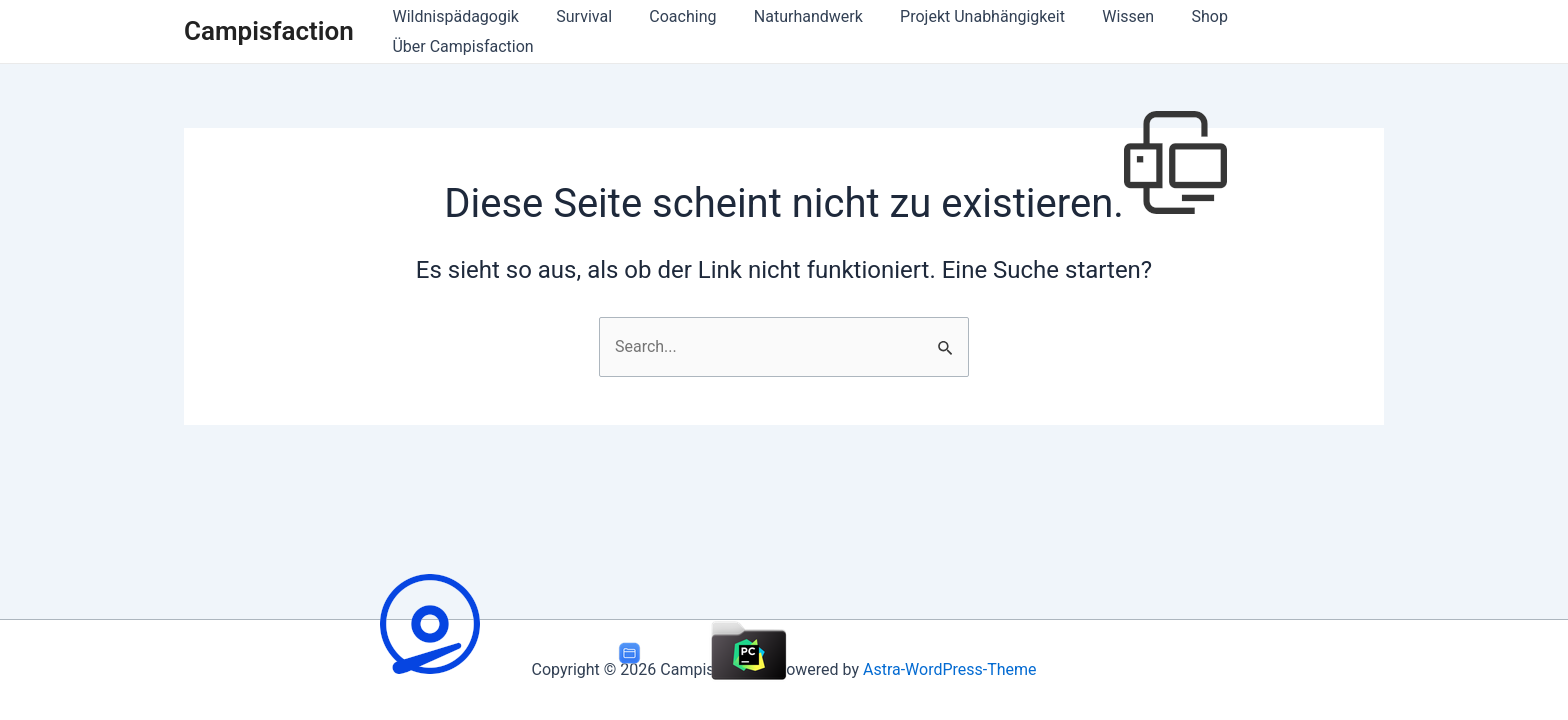 The height and width of the screenshot is (720, 1568). Describe the element at coordinates (629, 653) in the screenshot. I see `open file manager application` at that location.